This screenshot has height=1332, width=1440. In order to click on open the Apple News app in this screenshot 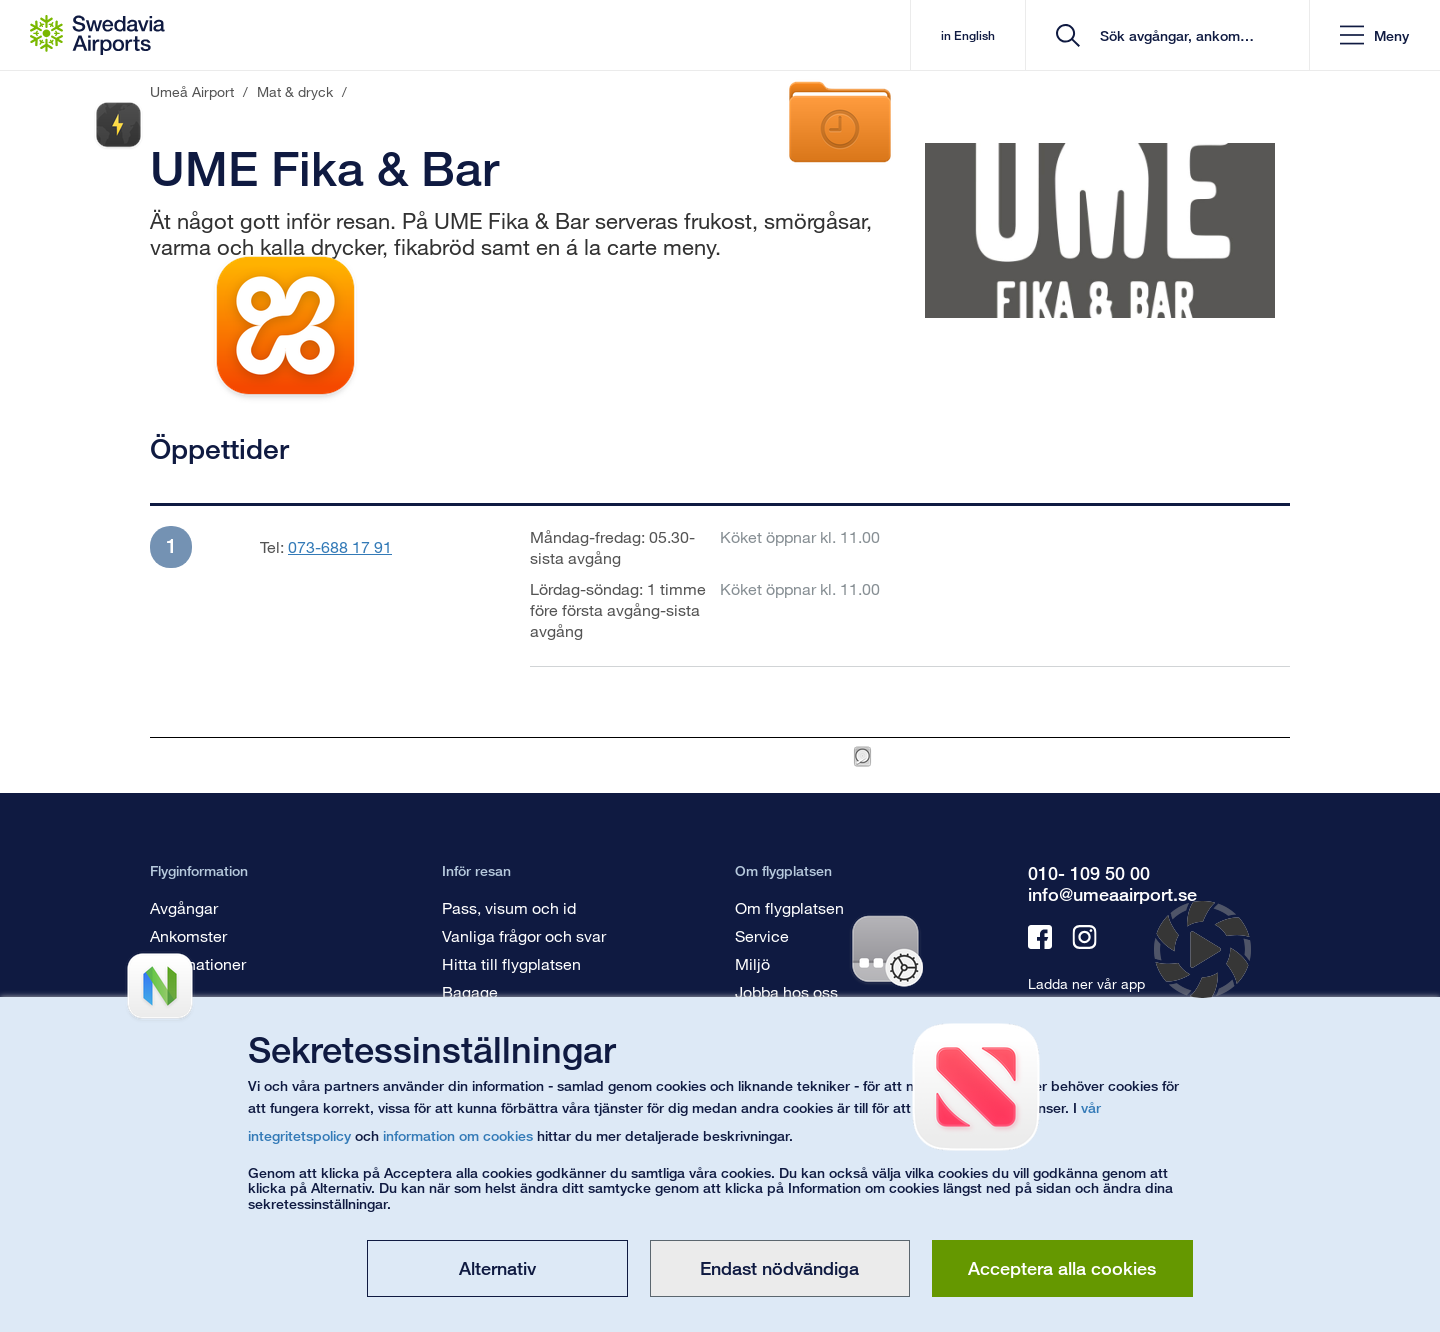, I will do `click(976, 1087)`.